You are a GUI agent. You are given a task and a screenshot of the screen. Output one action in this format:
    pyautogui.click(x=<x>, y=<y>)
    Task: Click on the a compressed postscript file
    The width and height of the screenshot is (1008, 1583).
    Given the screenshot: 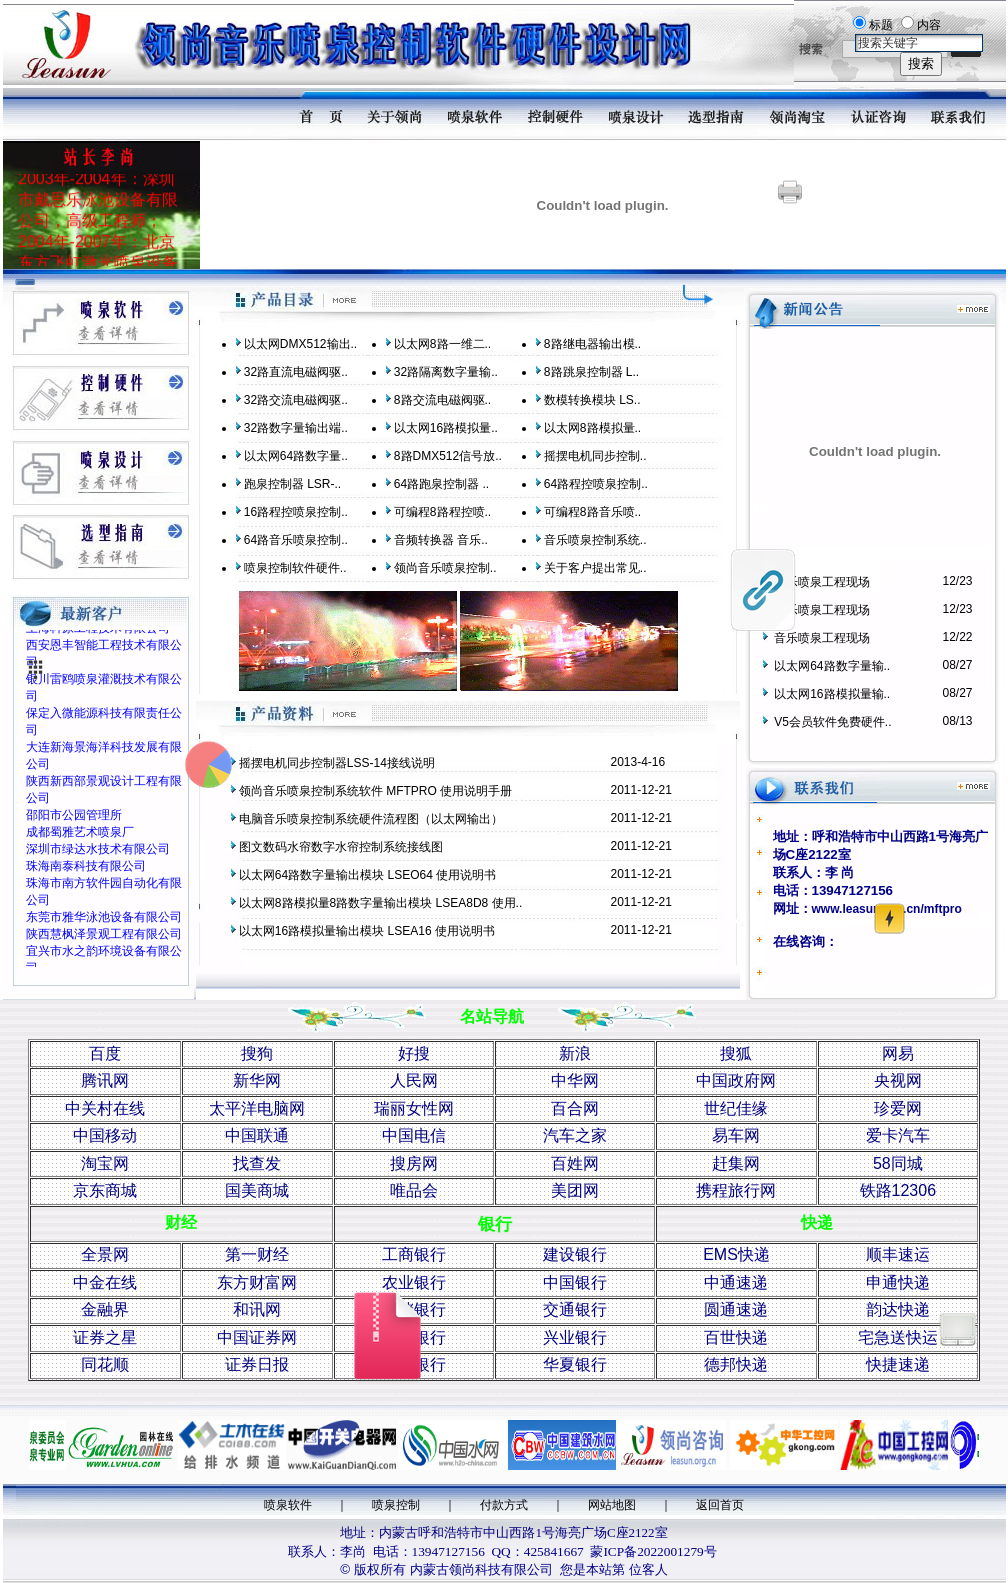 What is the action you would take?
    pyautogui.click(x=387, y=1337)
    